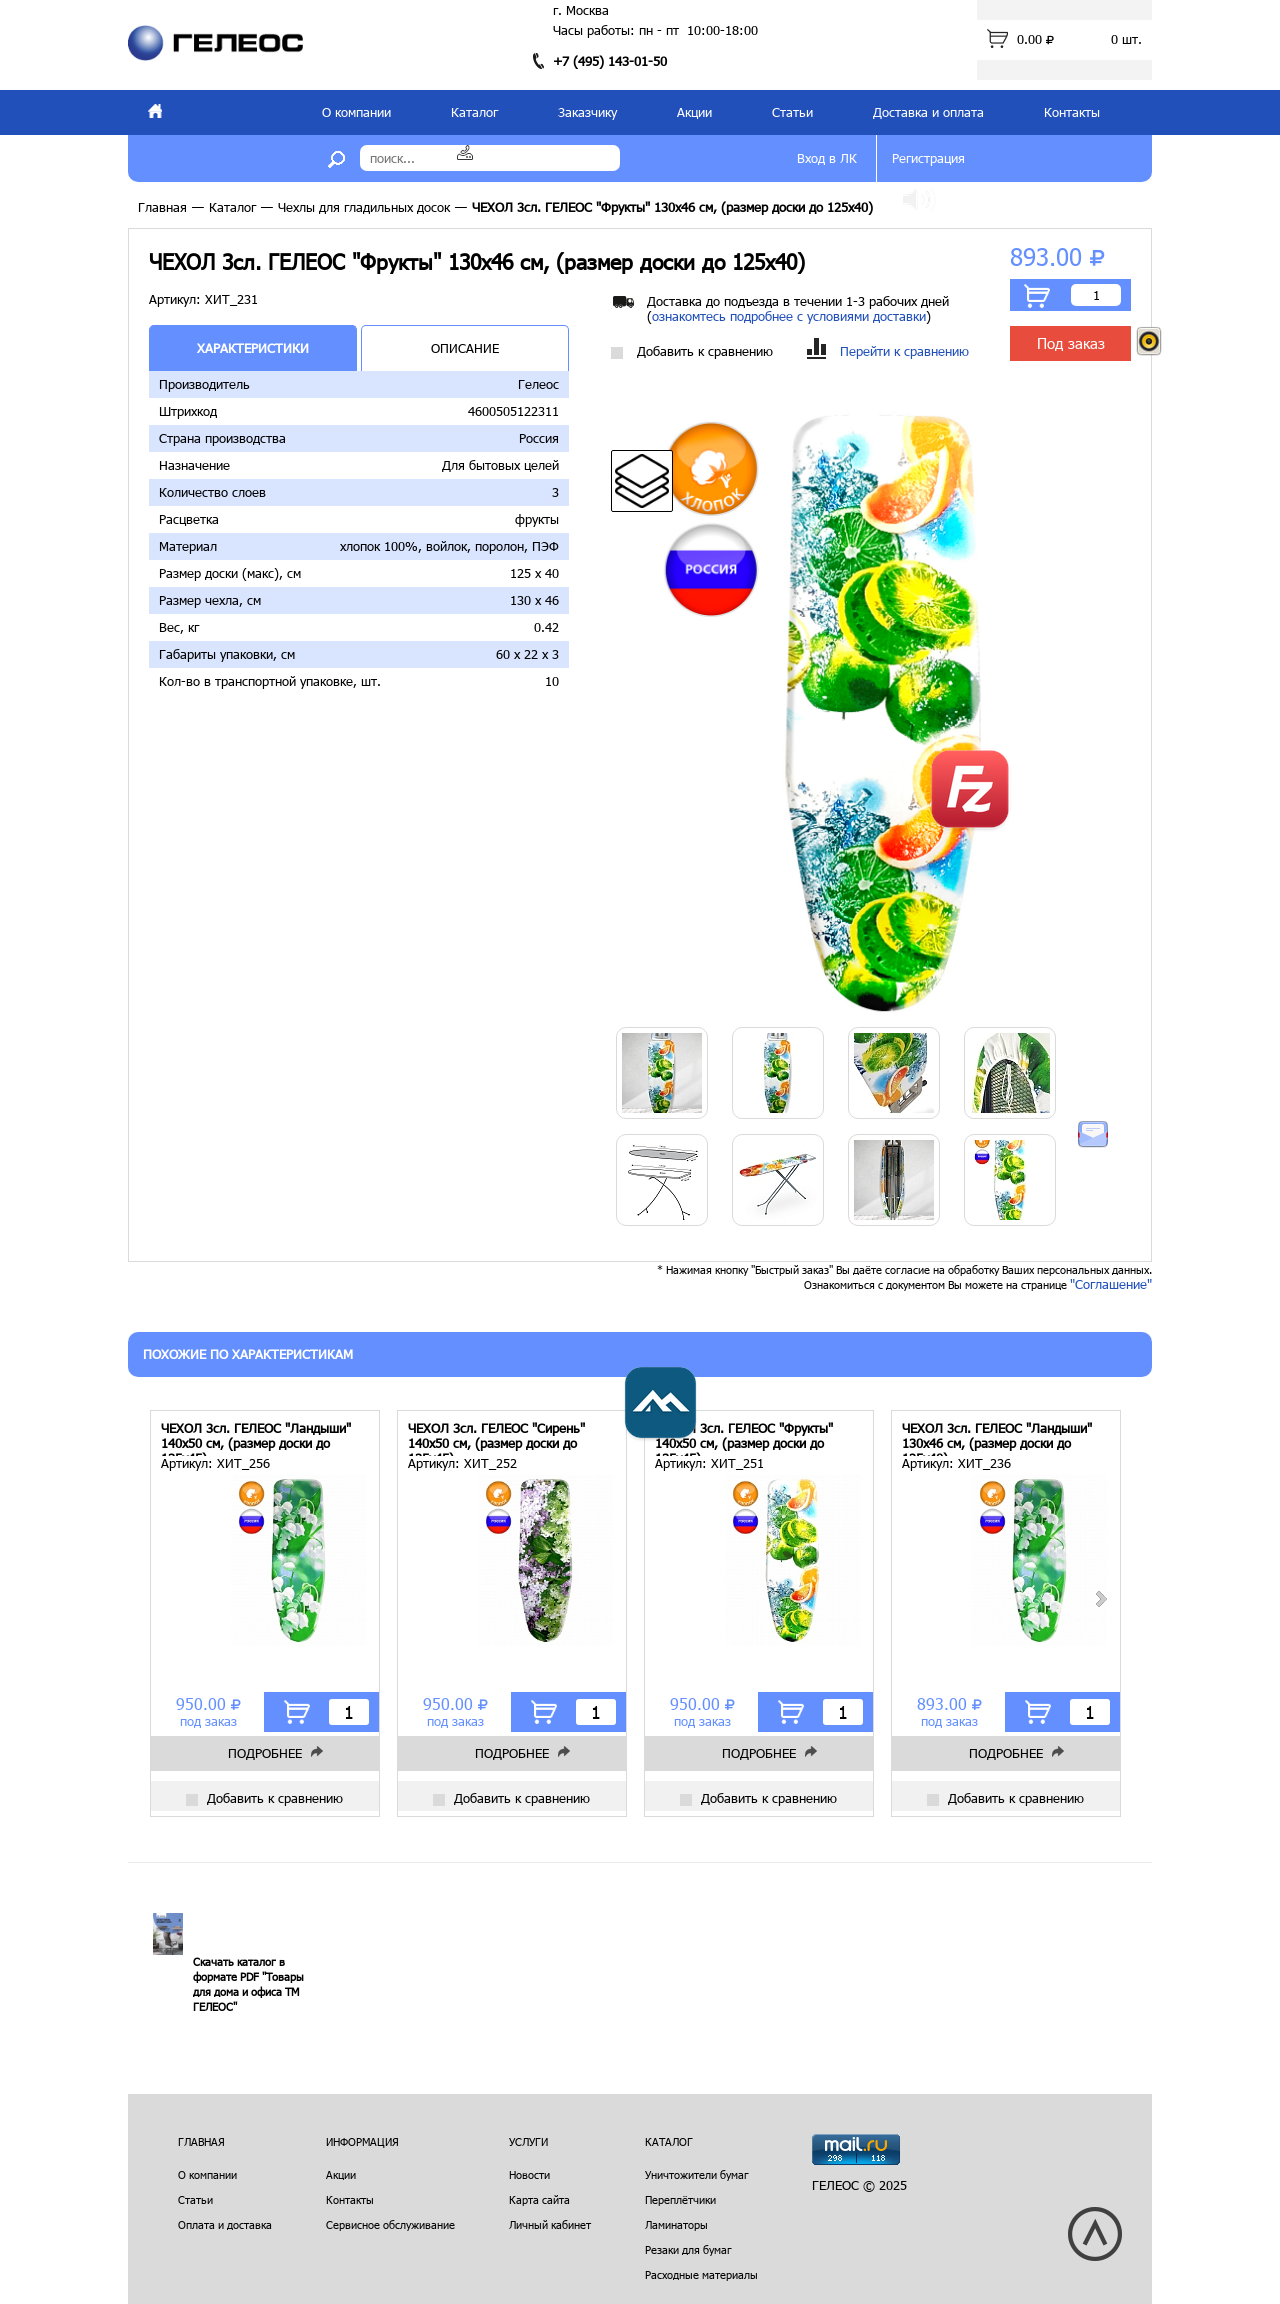 This screenshot has width=1280, height=2304. I want to click on adjust system volume level, so click(919, 199).